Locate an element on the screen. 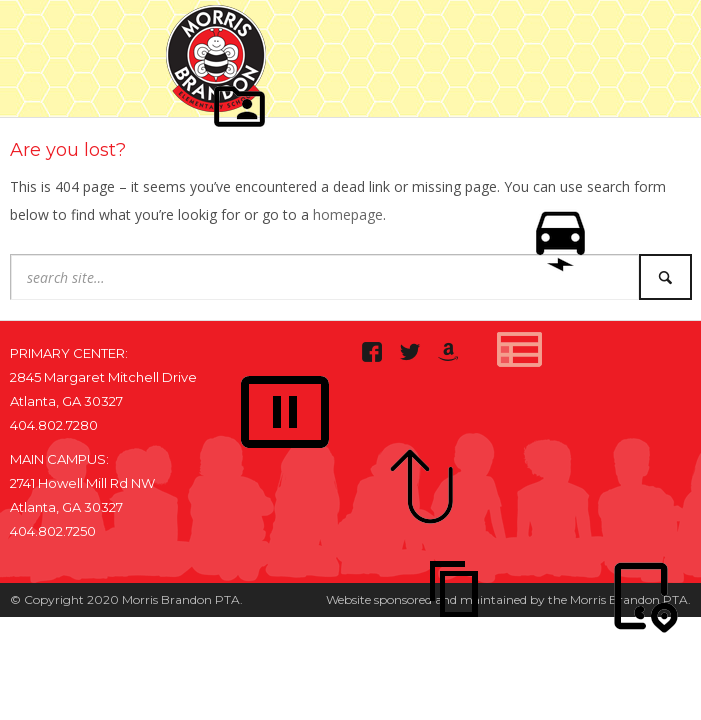 The height and width of the screenshot is (720, 701). copy to clipboard is located at coordinates (455, 589).